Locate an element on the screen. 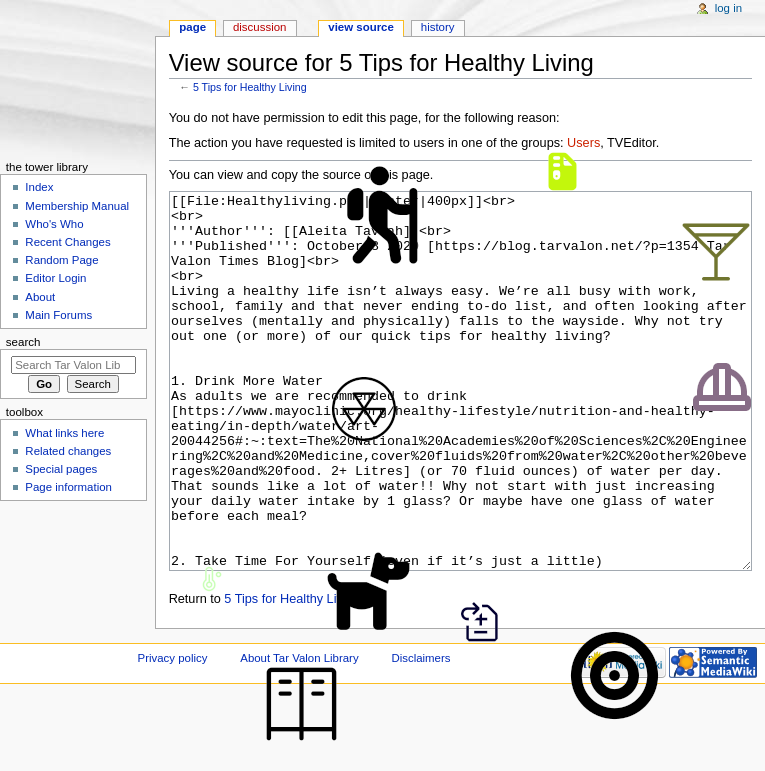  access construction or work site settings is located at coordinates (722, 390).